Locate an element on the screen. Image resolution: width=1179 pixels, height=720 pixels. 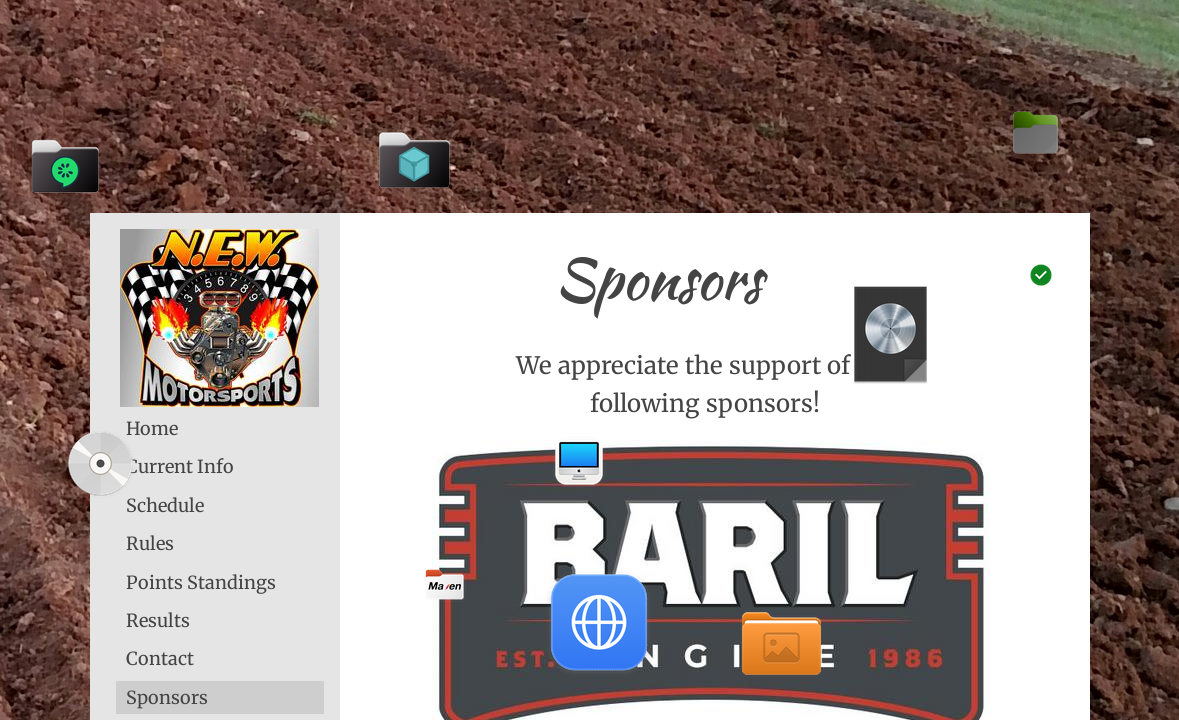
represents a DVD+R writable disc is located at coordinates (100, 463).